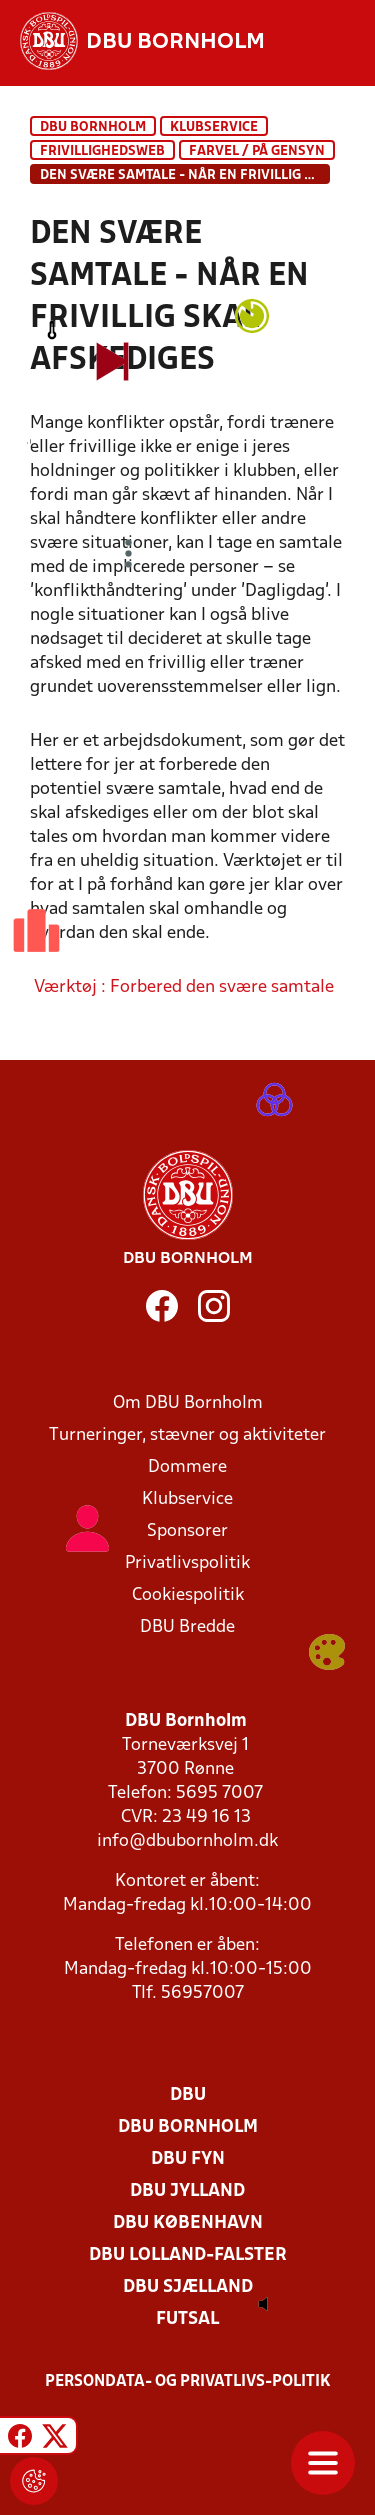 The height and width of the screenshot is (2515, 375). I want to click on mute audio or sound, so click(263, 2304).